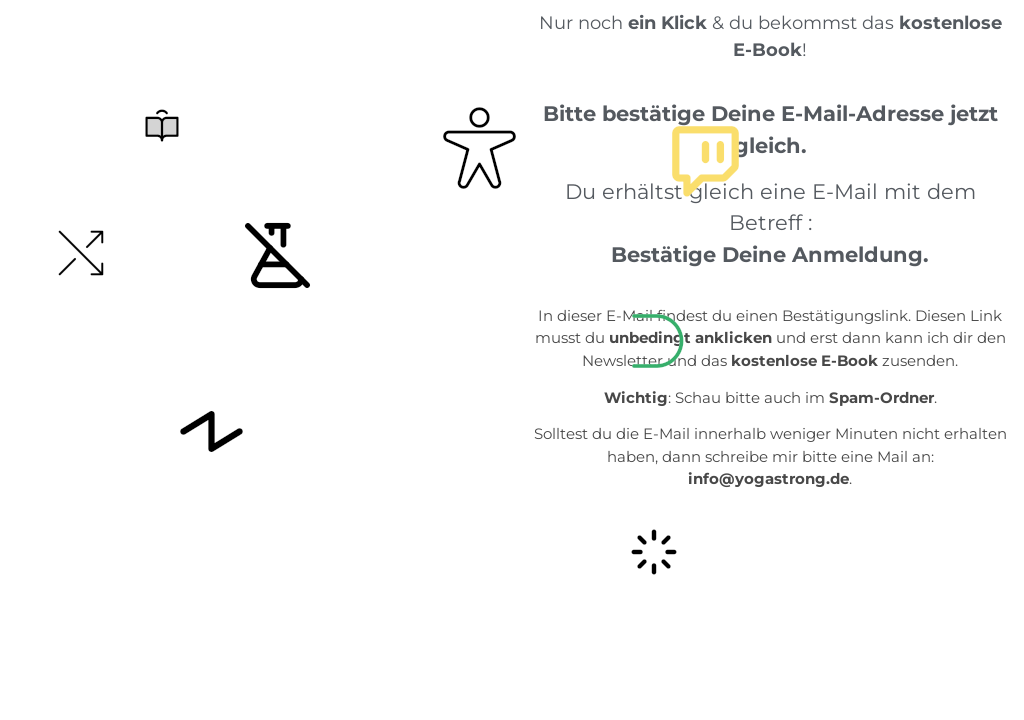 The height and width of the screenshot is (720, 1024). I want to click on select sawtooth waveform in audio synthesizer, so click(211, 431).